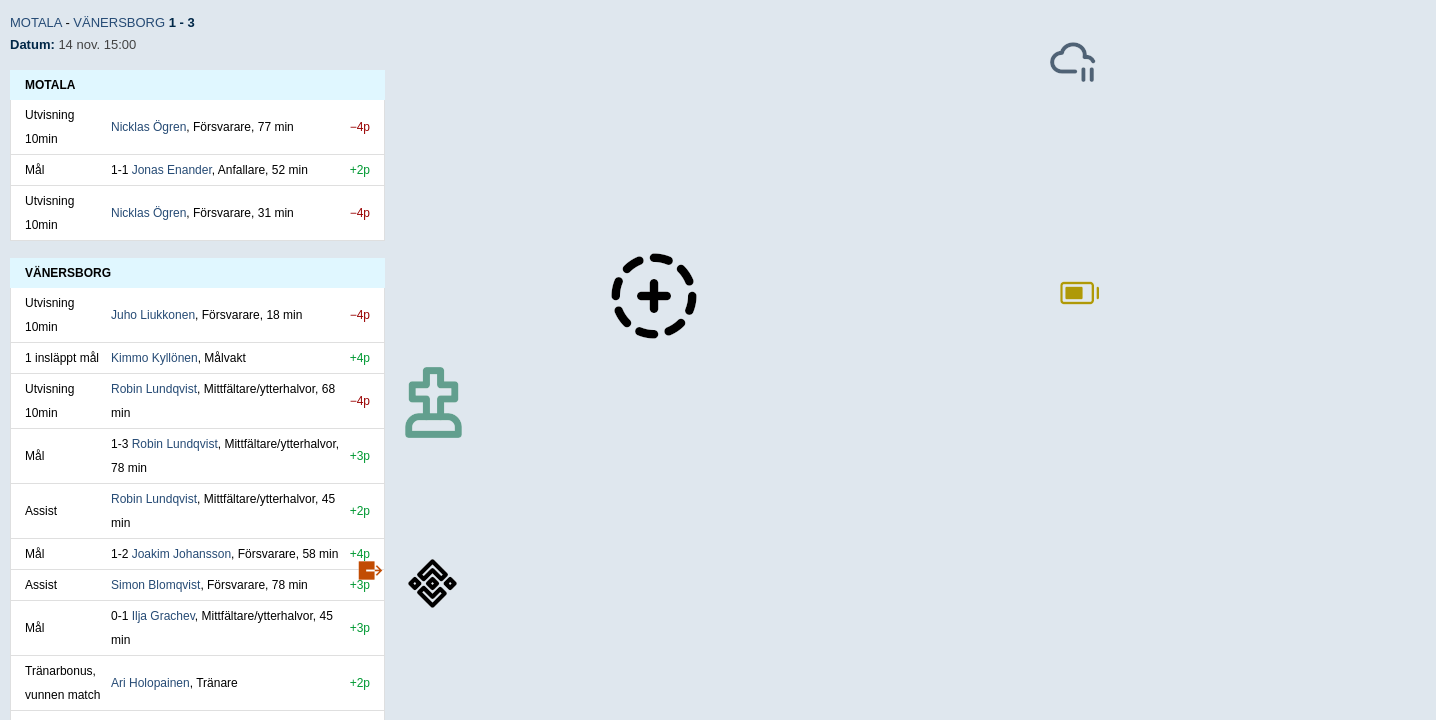 The height and width of the screenshot is (720, 1436). I want to click on pause cloud sync or upload, so click(1073, 59).